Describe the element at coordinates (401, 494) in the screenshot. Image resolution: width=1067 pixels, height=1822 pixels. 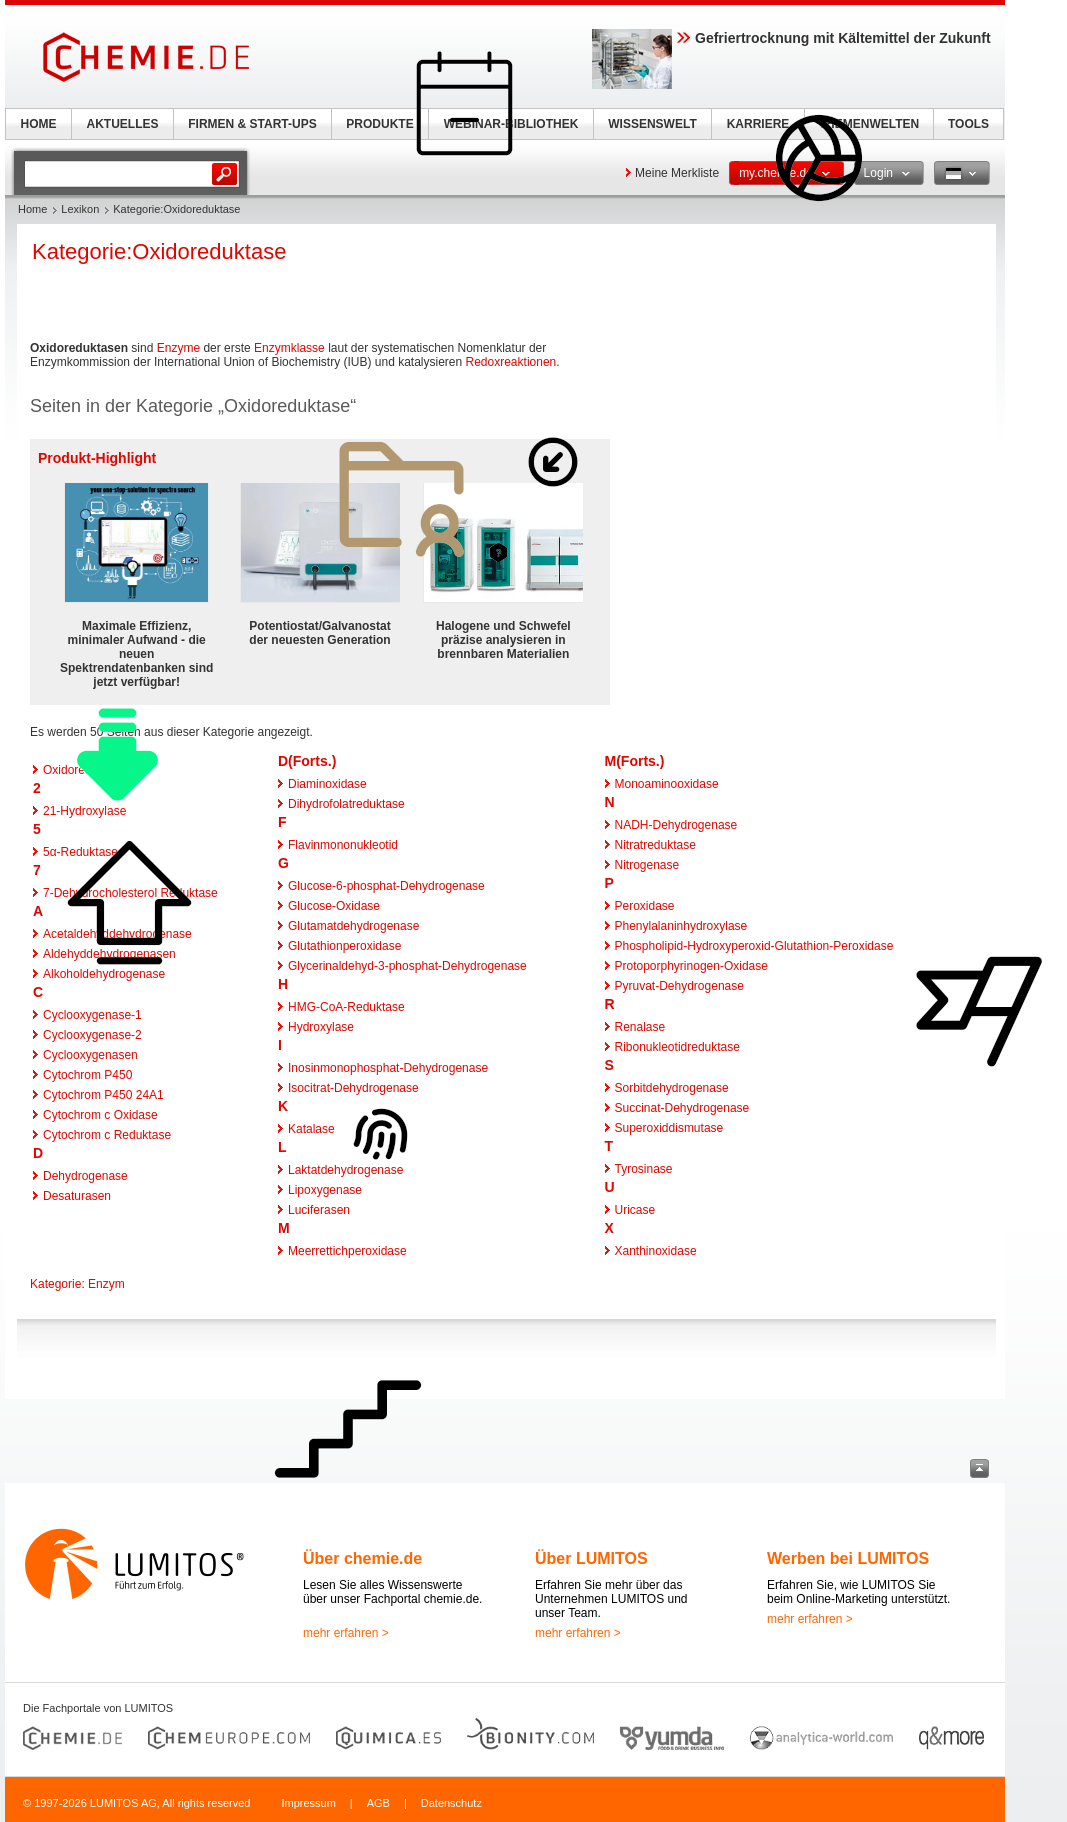
I see `access user profile folder` at that location.